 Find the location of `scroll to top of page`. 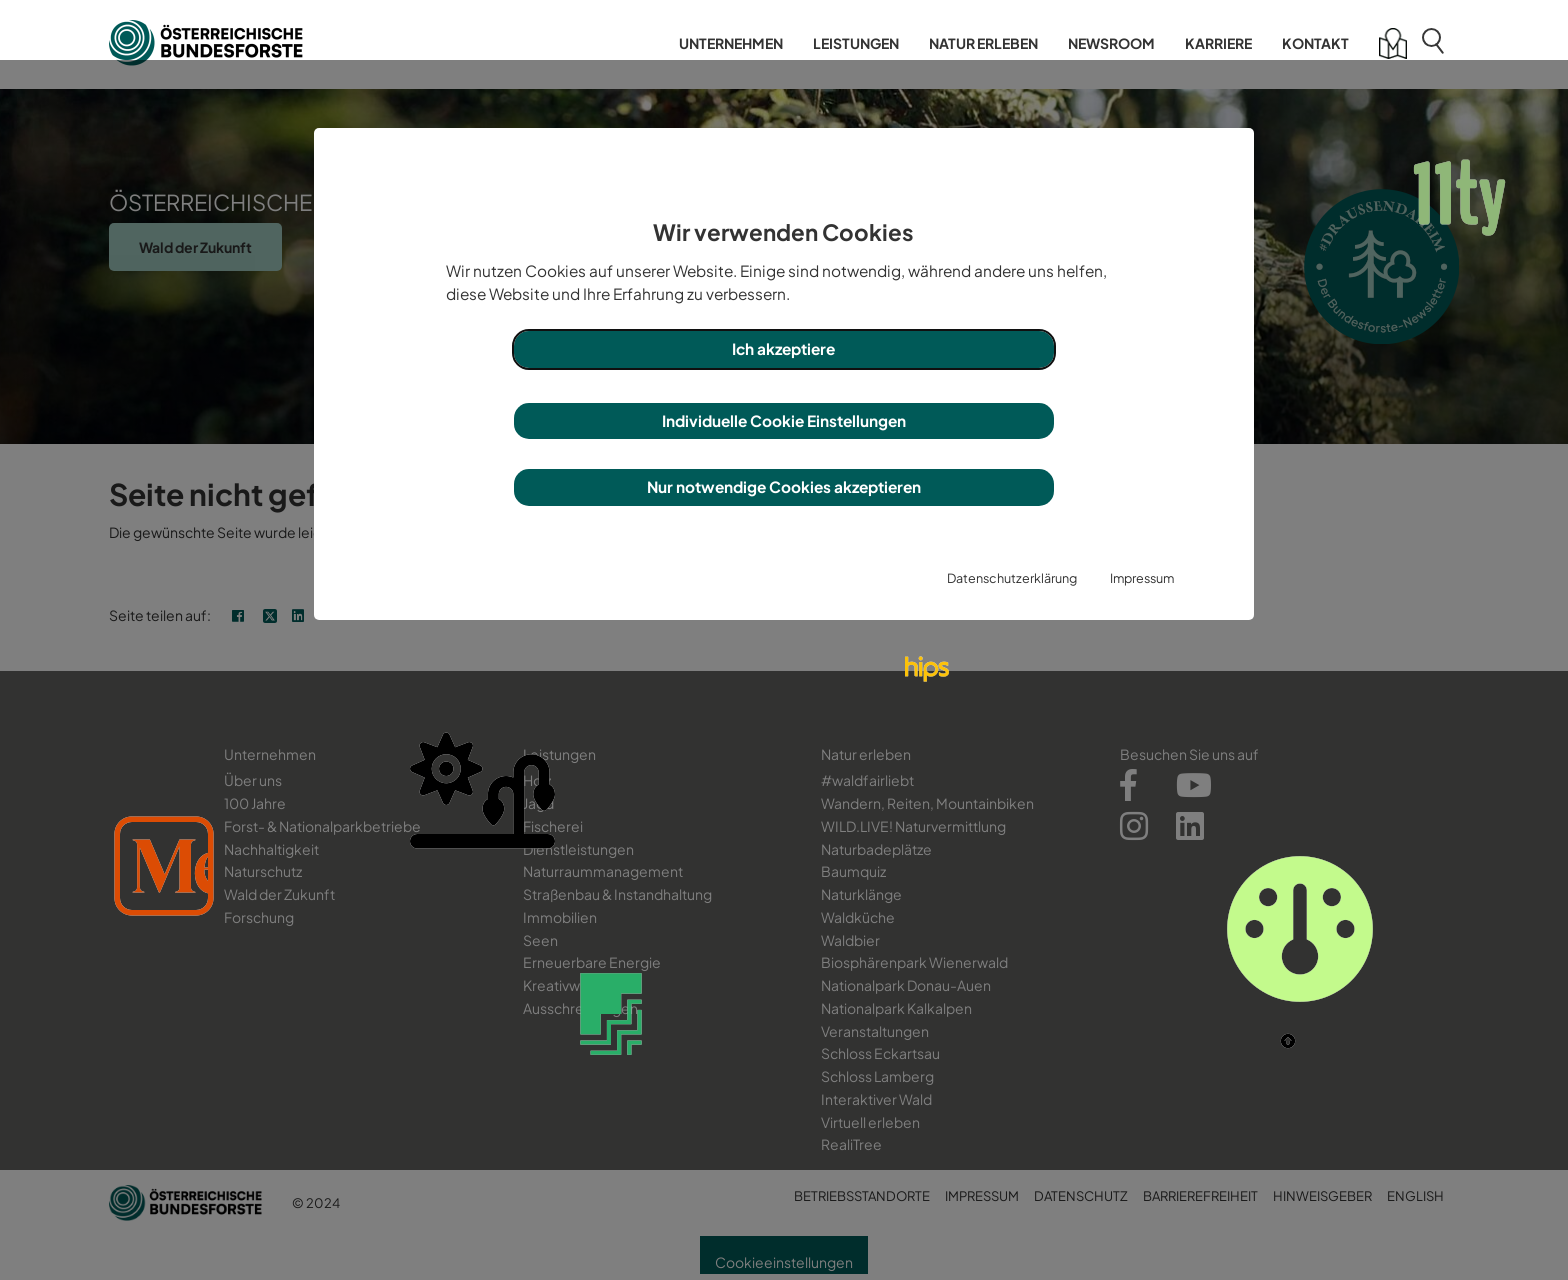

scroll to top of page is located at coordinates (1288, 1041).